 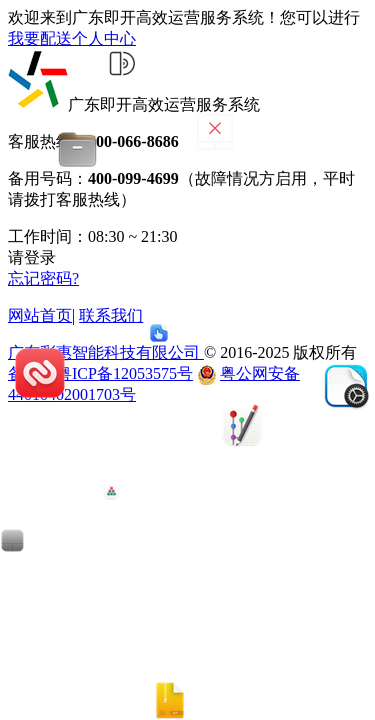 What do you see at coordinates (170, 701) in the screenshot?
I see `open virtualization format file for virtual machine import/export` at bounding box center [170, 701].